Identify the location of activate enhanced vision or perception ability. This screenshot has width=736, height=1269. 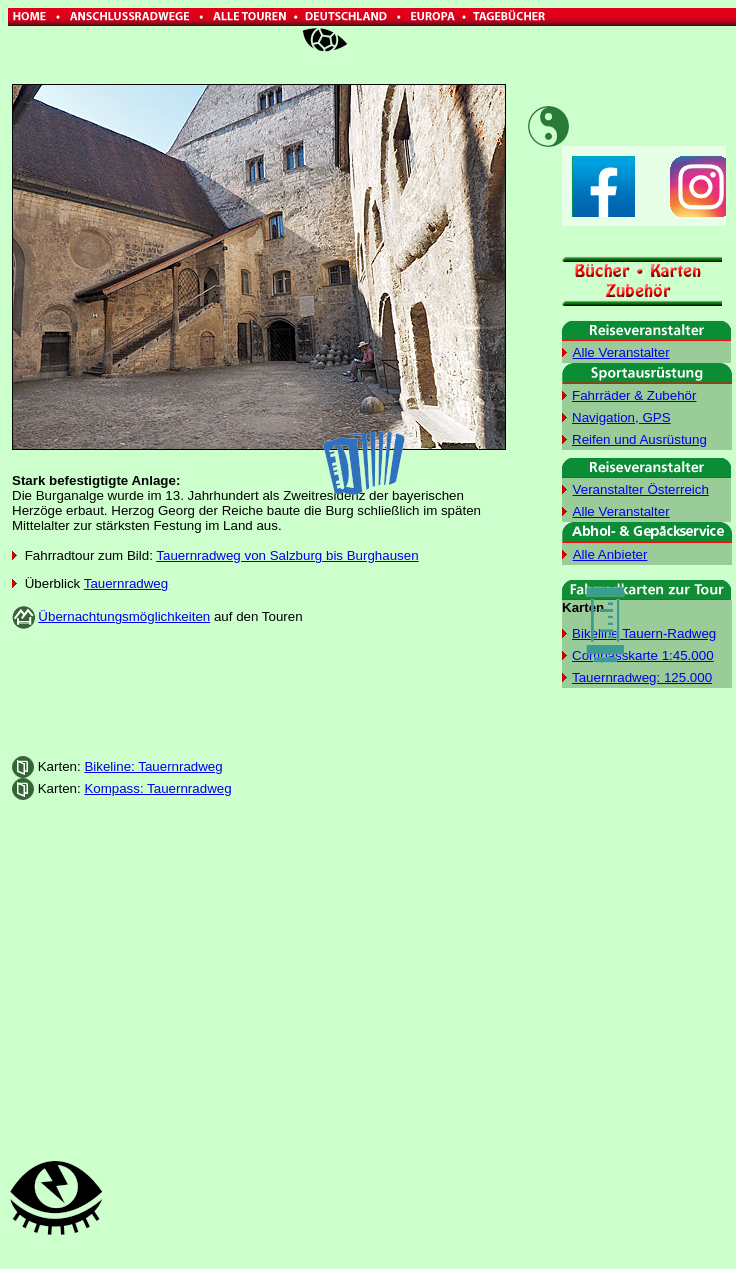
(325, 41).